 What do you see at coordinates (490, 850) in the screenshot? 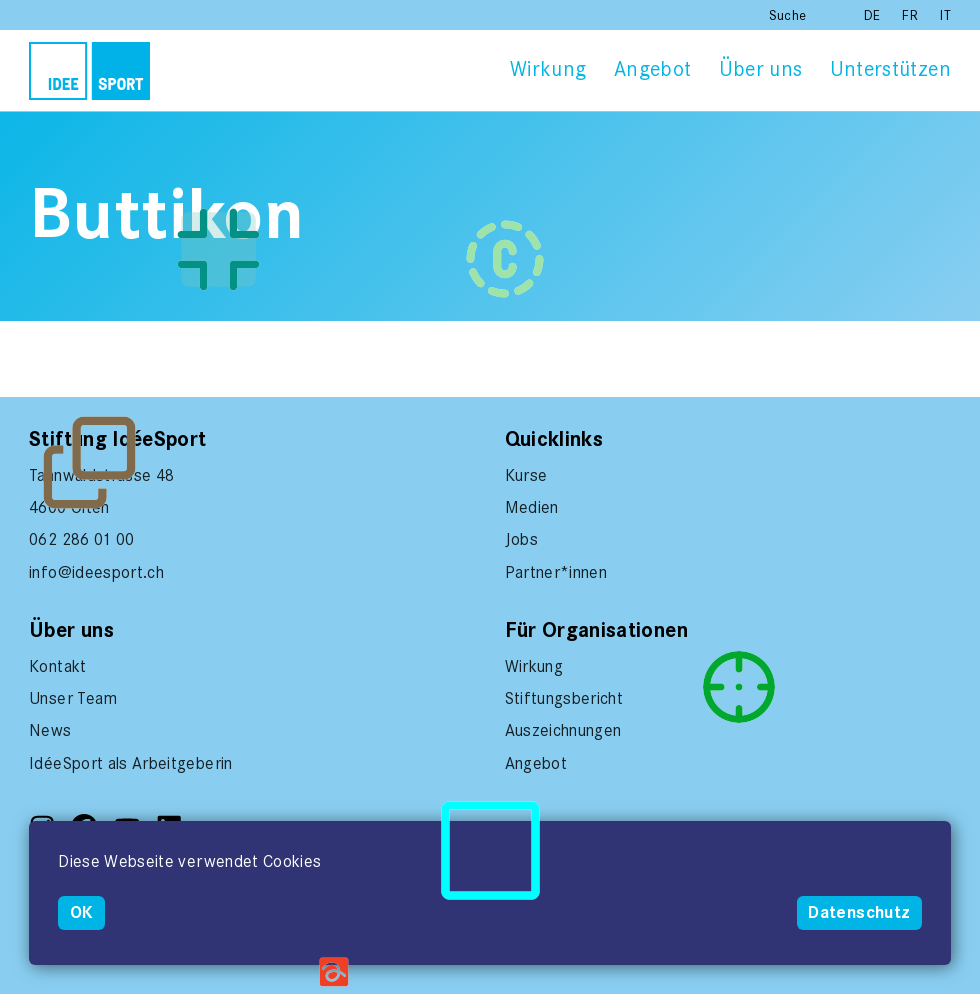
I see `stop or halt media playback` at bounding box center [490, 850].